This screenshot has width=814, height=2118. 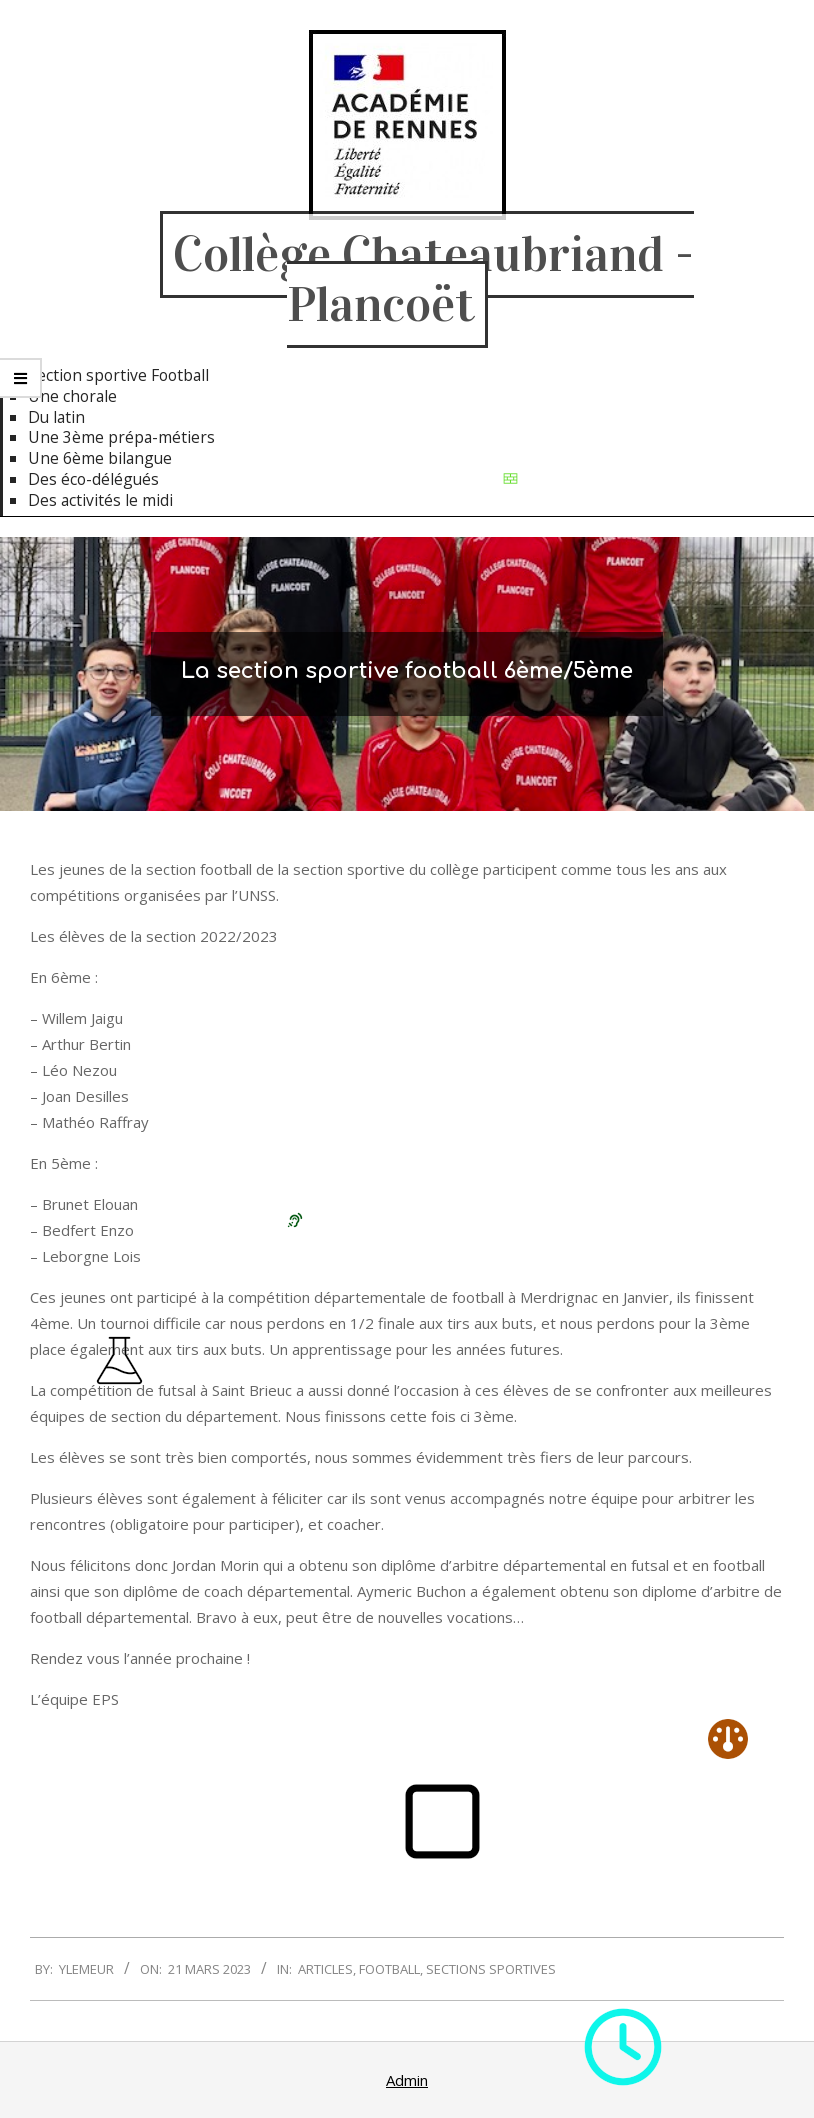 I want to click on access lab or experimental features, so click(x=119, y=1361).